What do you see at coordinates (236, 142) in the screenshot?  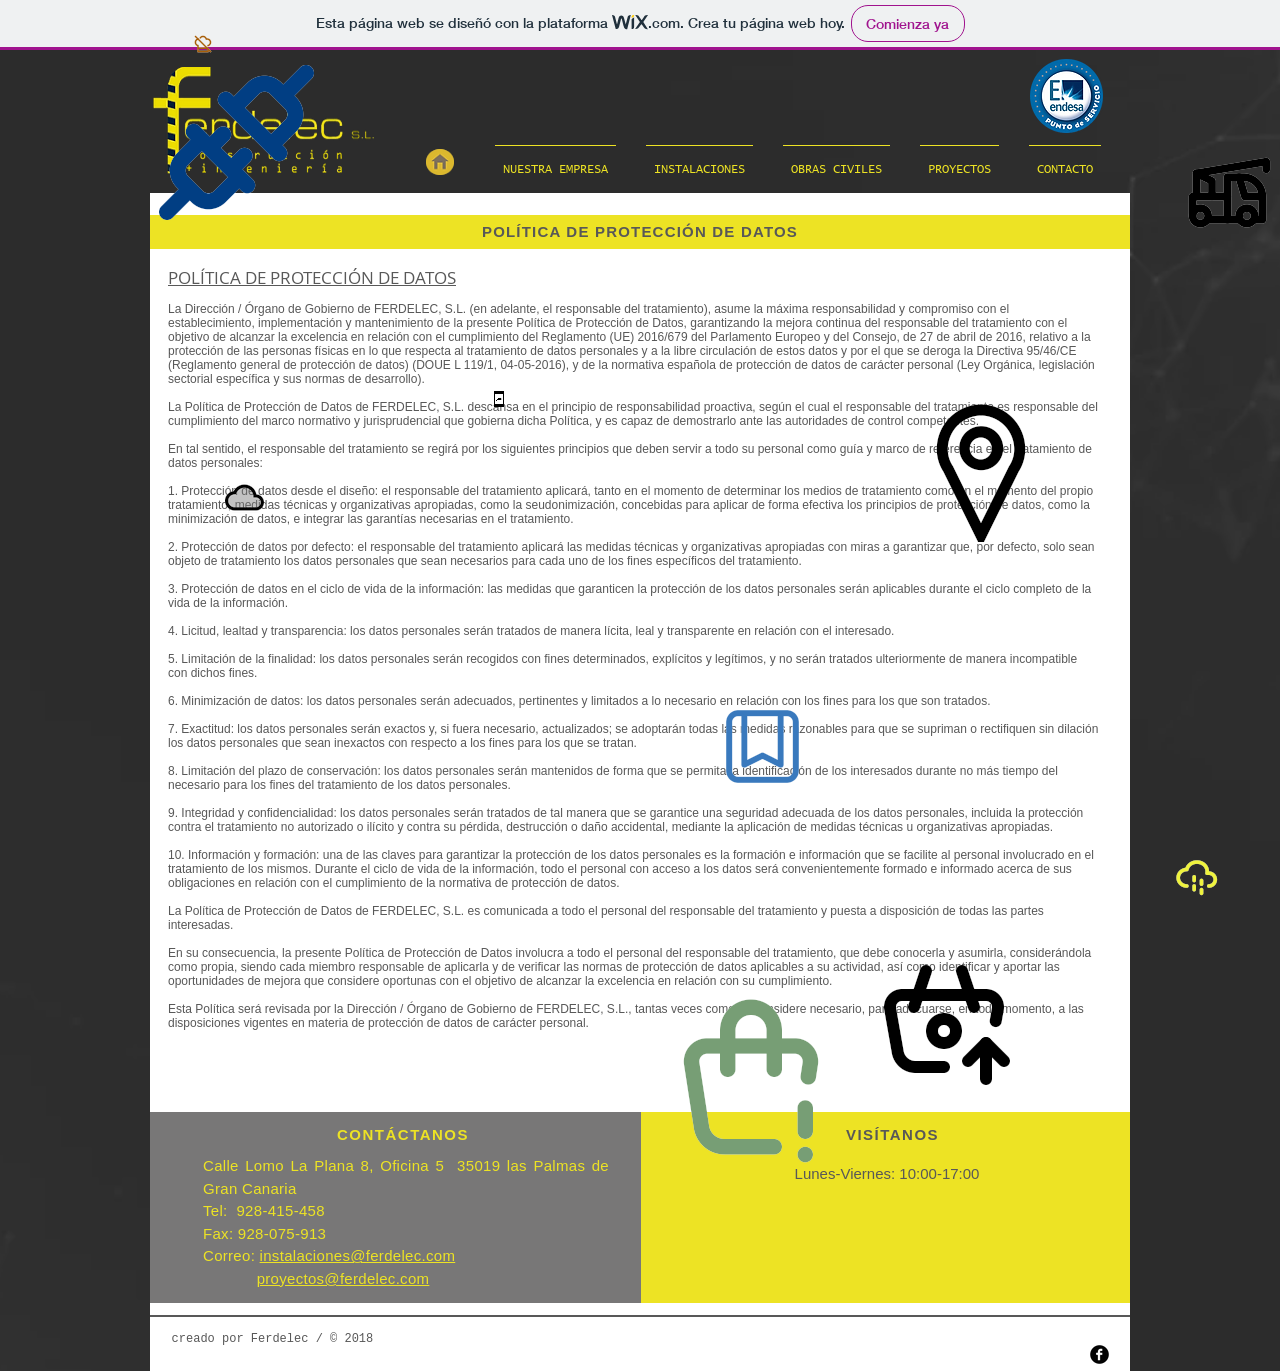 I see `connect or establish a connection` at bounding box center [236, 142].